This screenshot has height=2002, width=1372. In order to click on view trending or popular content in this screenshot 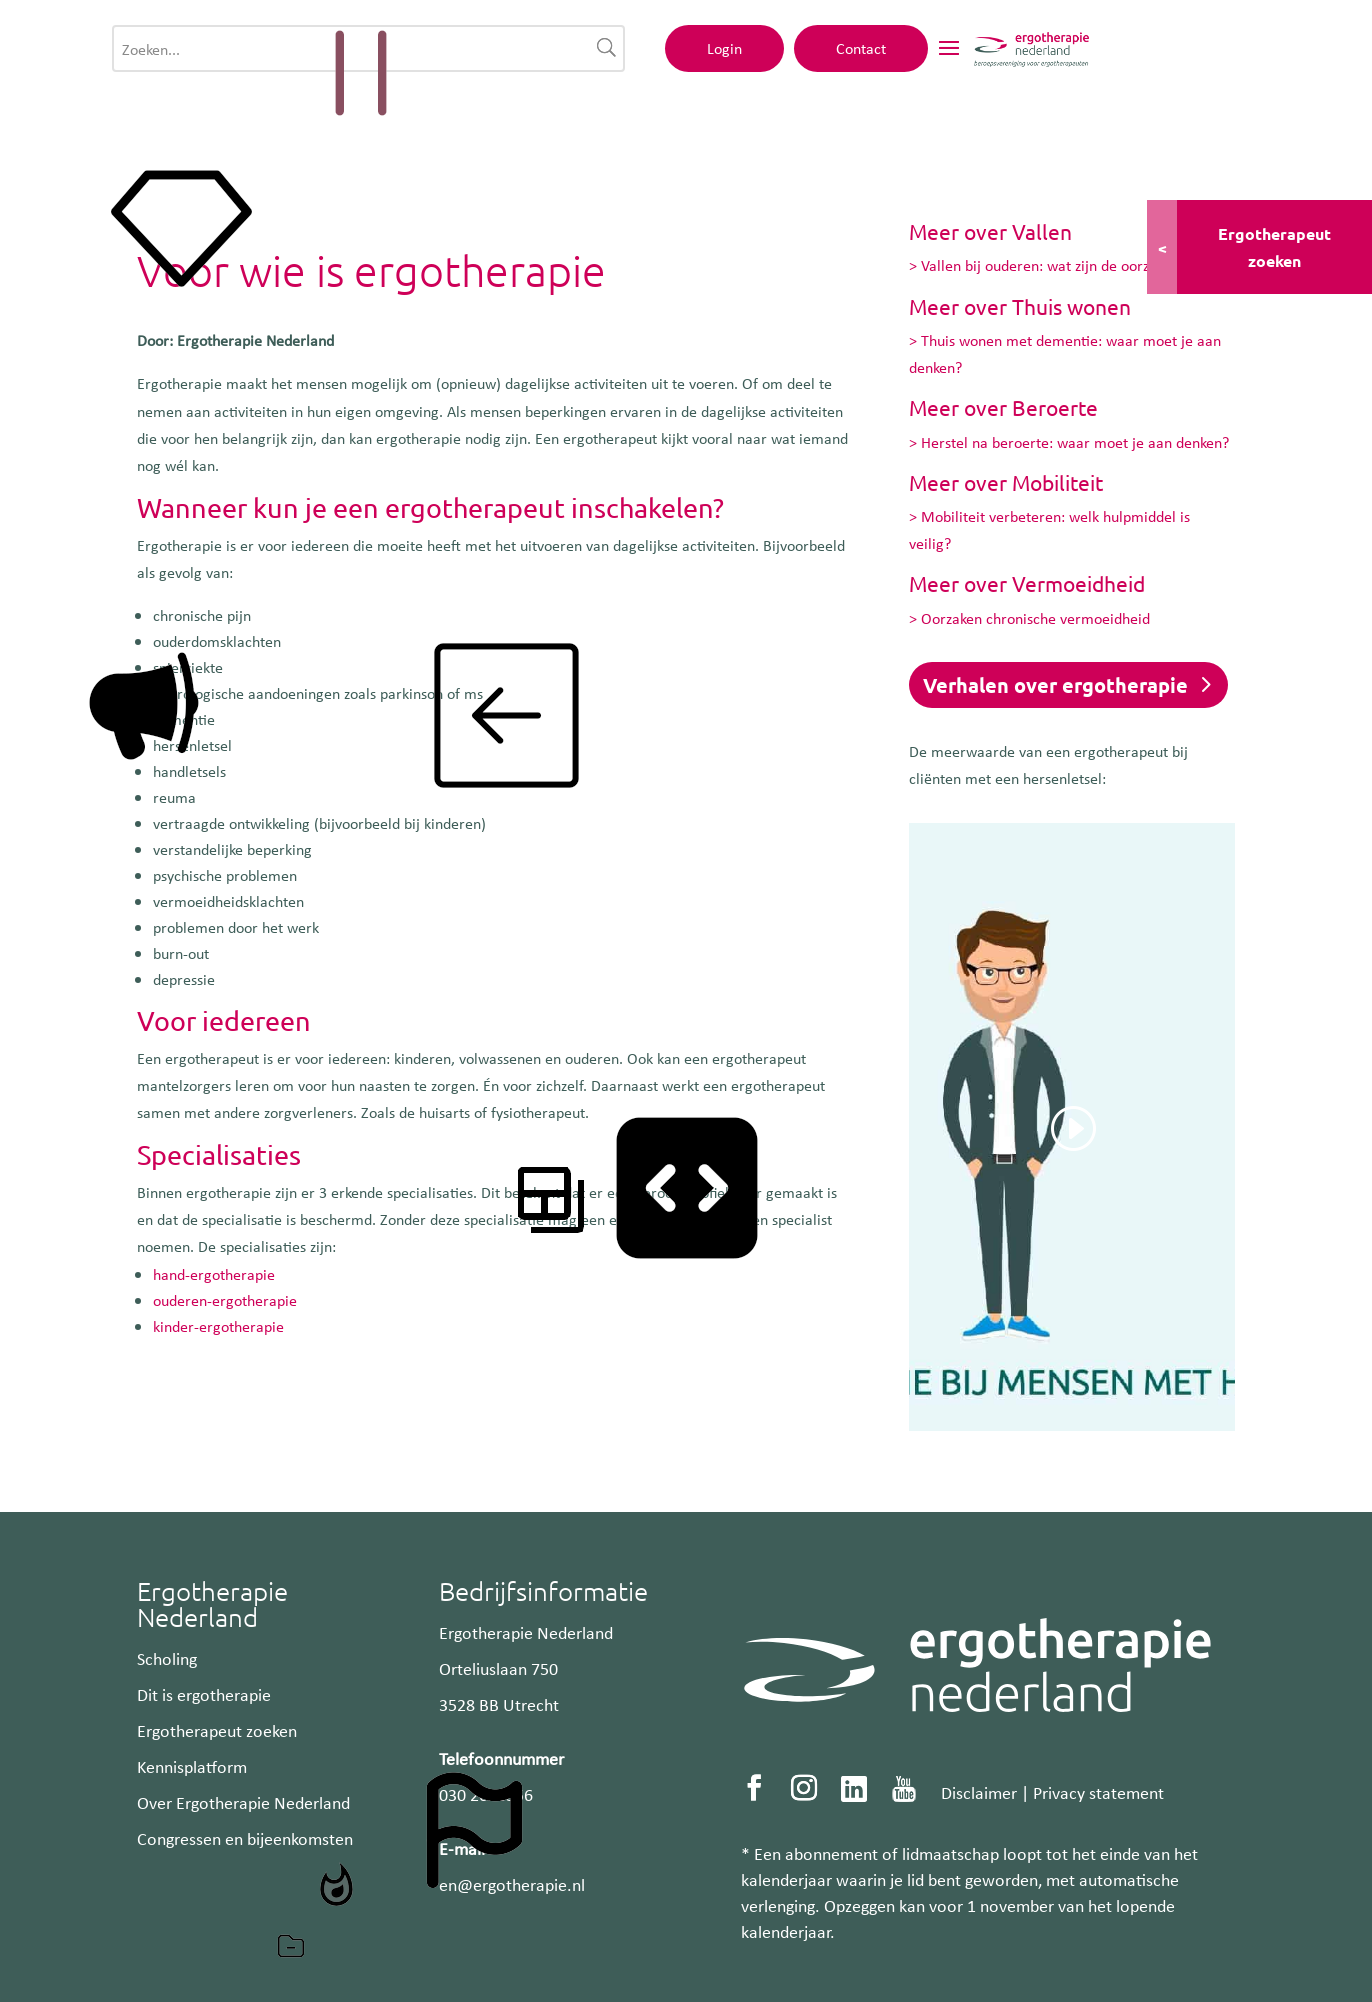, I will do `click(336, 1885)`.